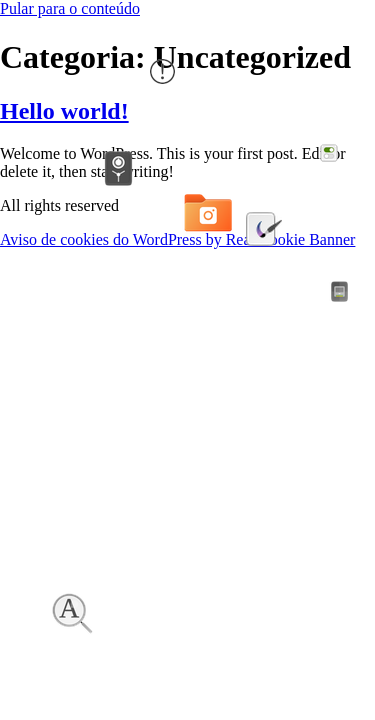 The height and width of the screenshot is (720, 375). What do you see at coordinates (329, 153) in the screenshot?
I see `open desktop preferences or settings` at bounding box center [329, 153].